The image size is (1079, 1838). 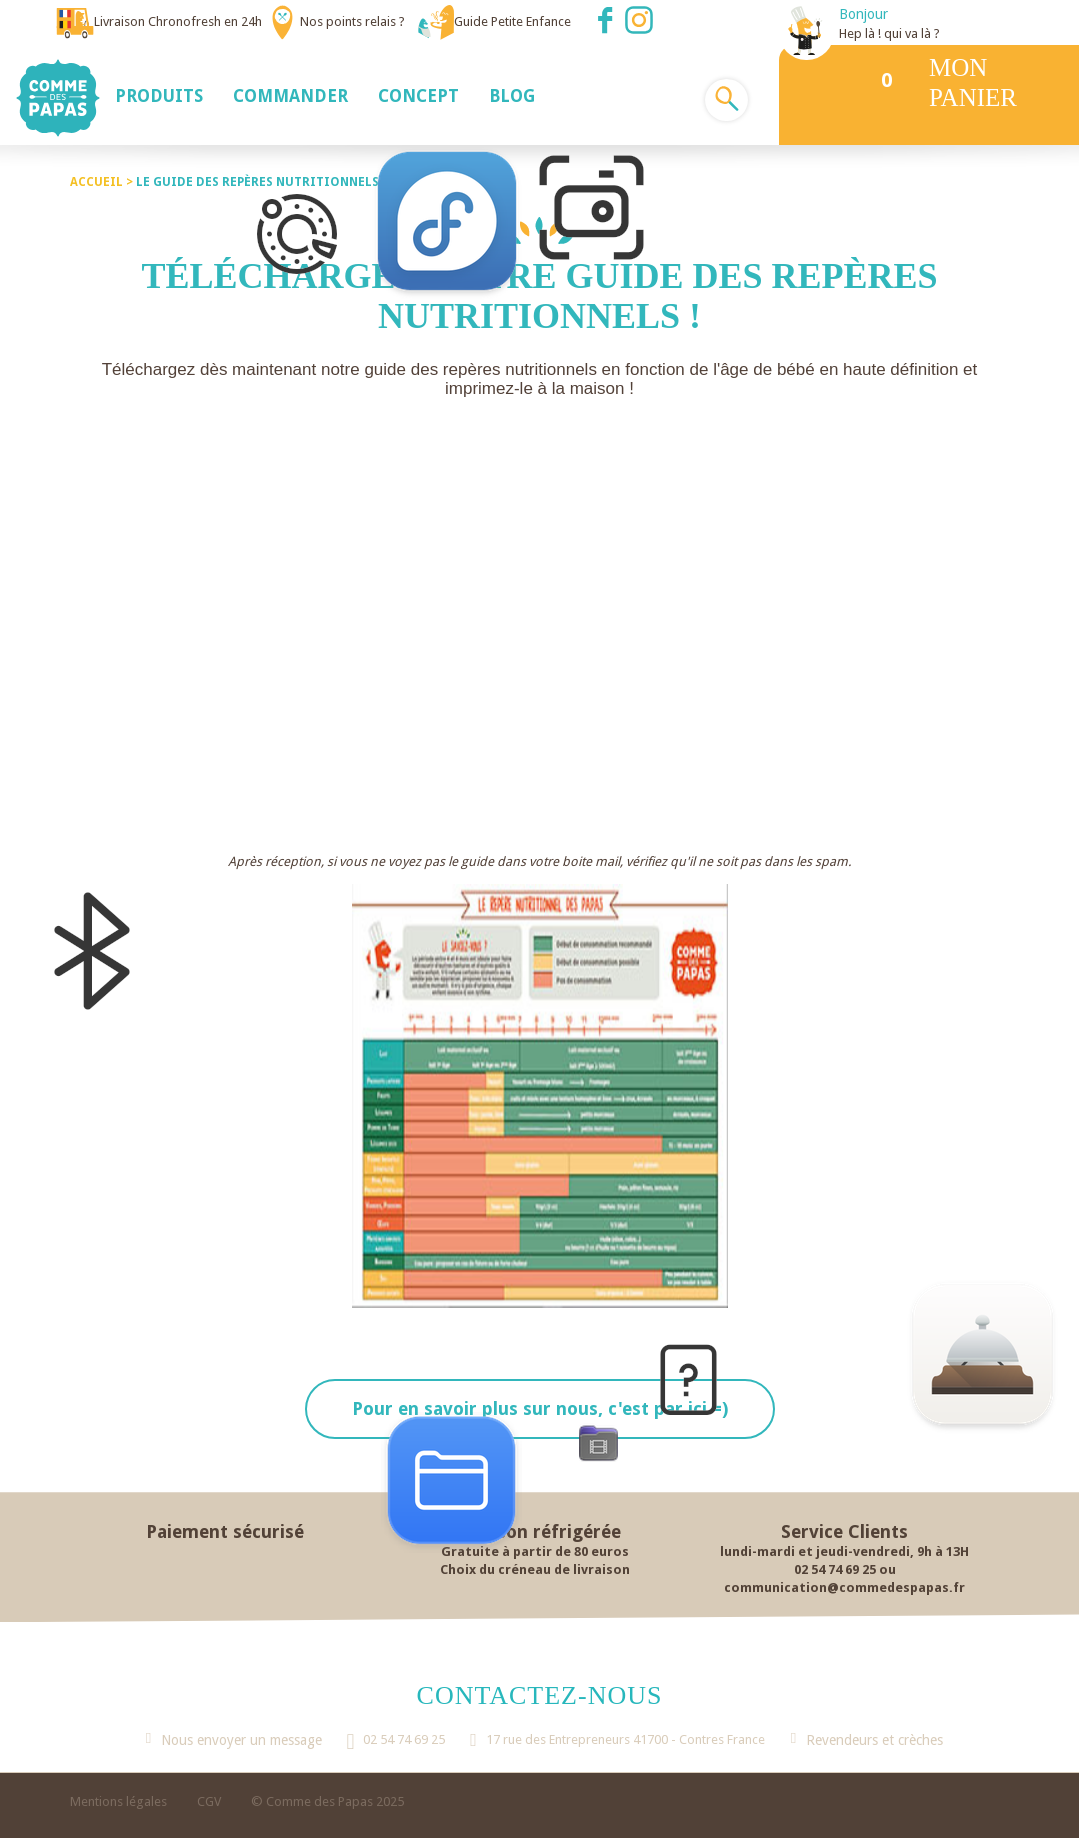 What do you see at coordinates (982, 1354) in the screenshot?
I see `open system services preferences` at bounding box center [982, 1354].